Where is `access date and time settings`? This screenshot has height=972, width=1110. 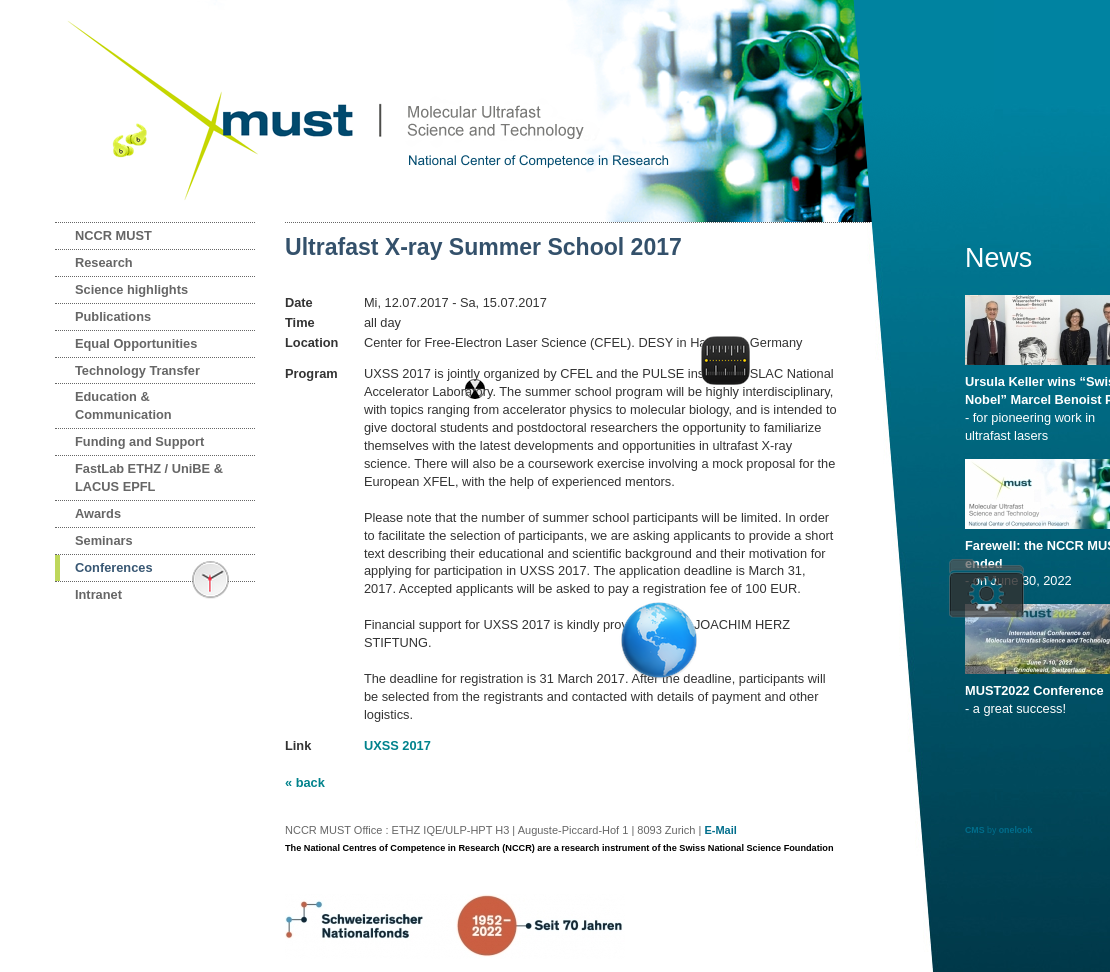
access date and time settings is located at coordinates (210, 579).